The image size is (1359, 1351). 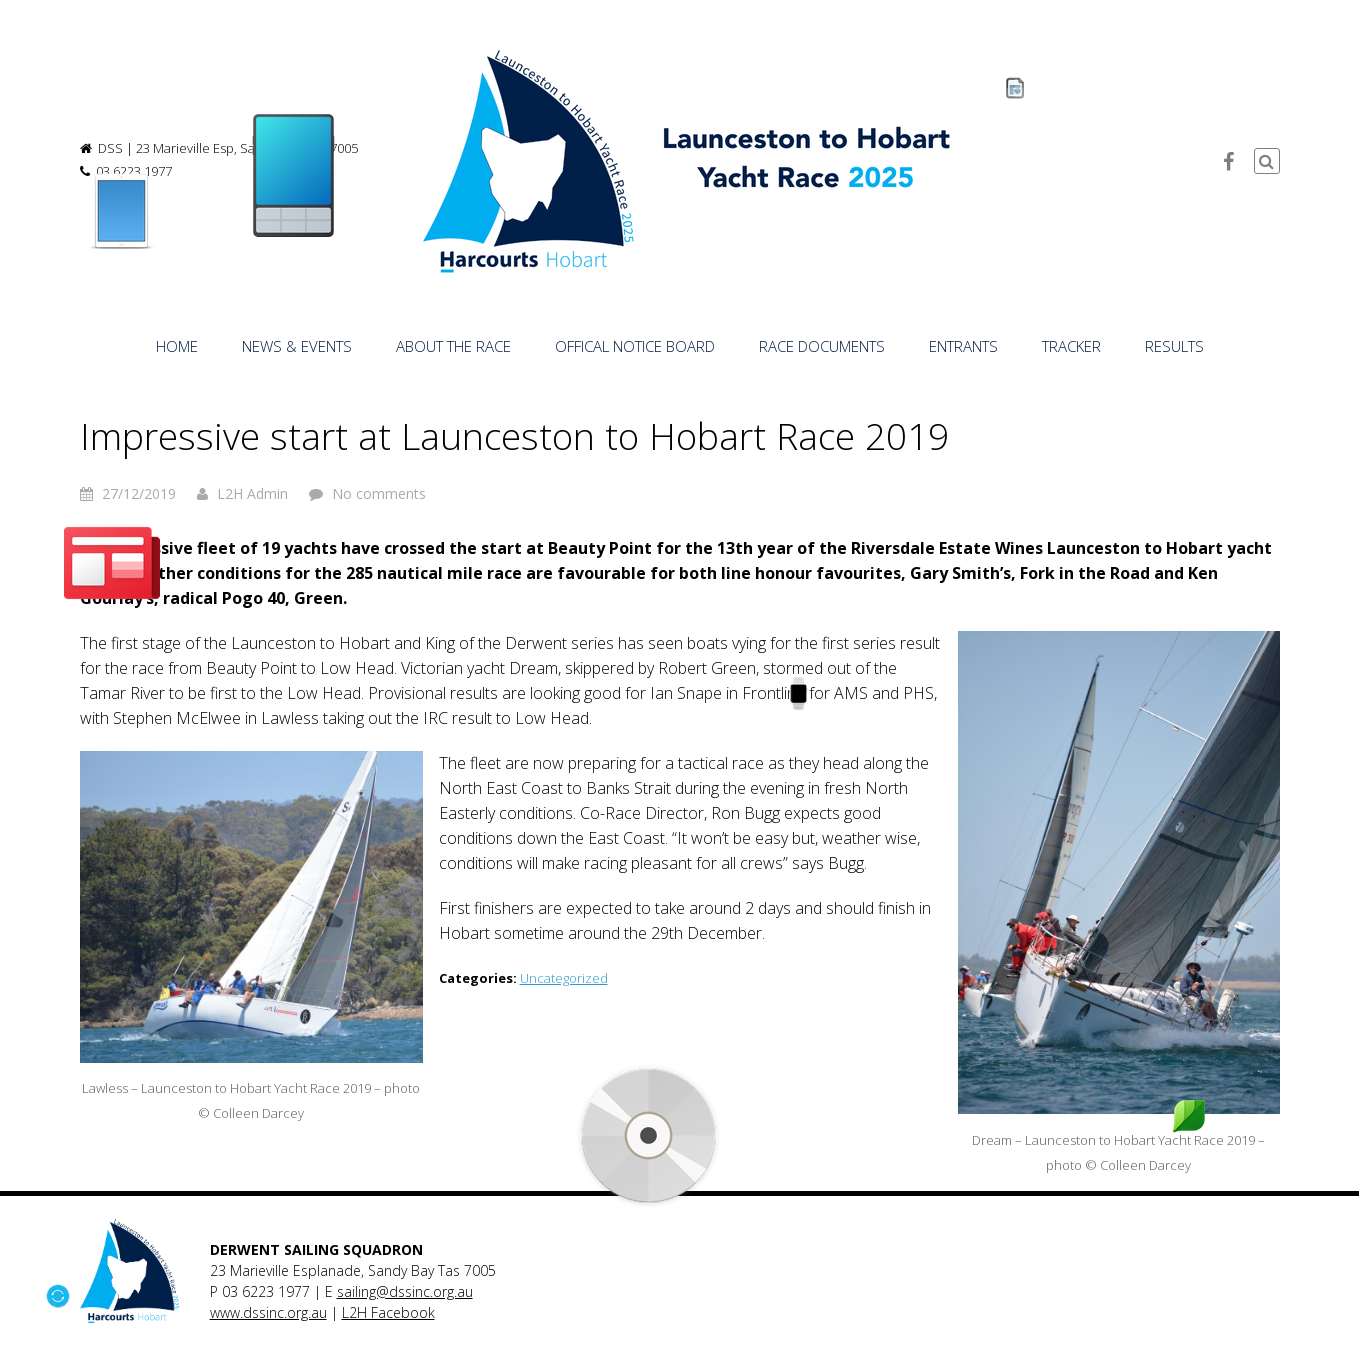 What do you see at coordinates (798, 693) in the screenshot?
I see `apple watch series 2 device icon` at bounding box center [798, 693].